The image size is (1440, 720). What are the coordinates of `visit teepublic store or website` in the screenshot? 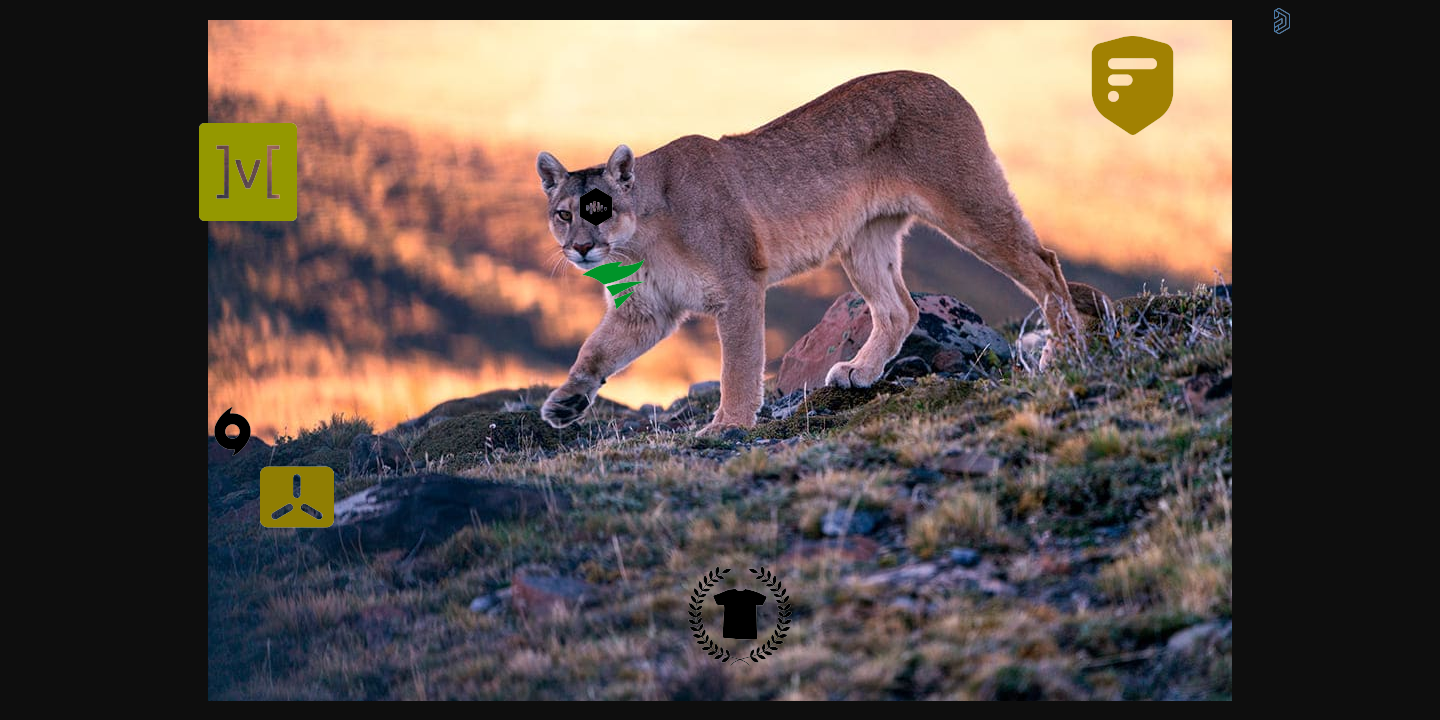 It's located at (740, 616).